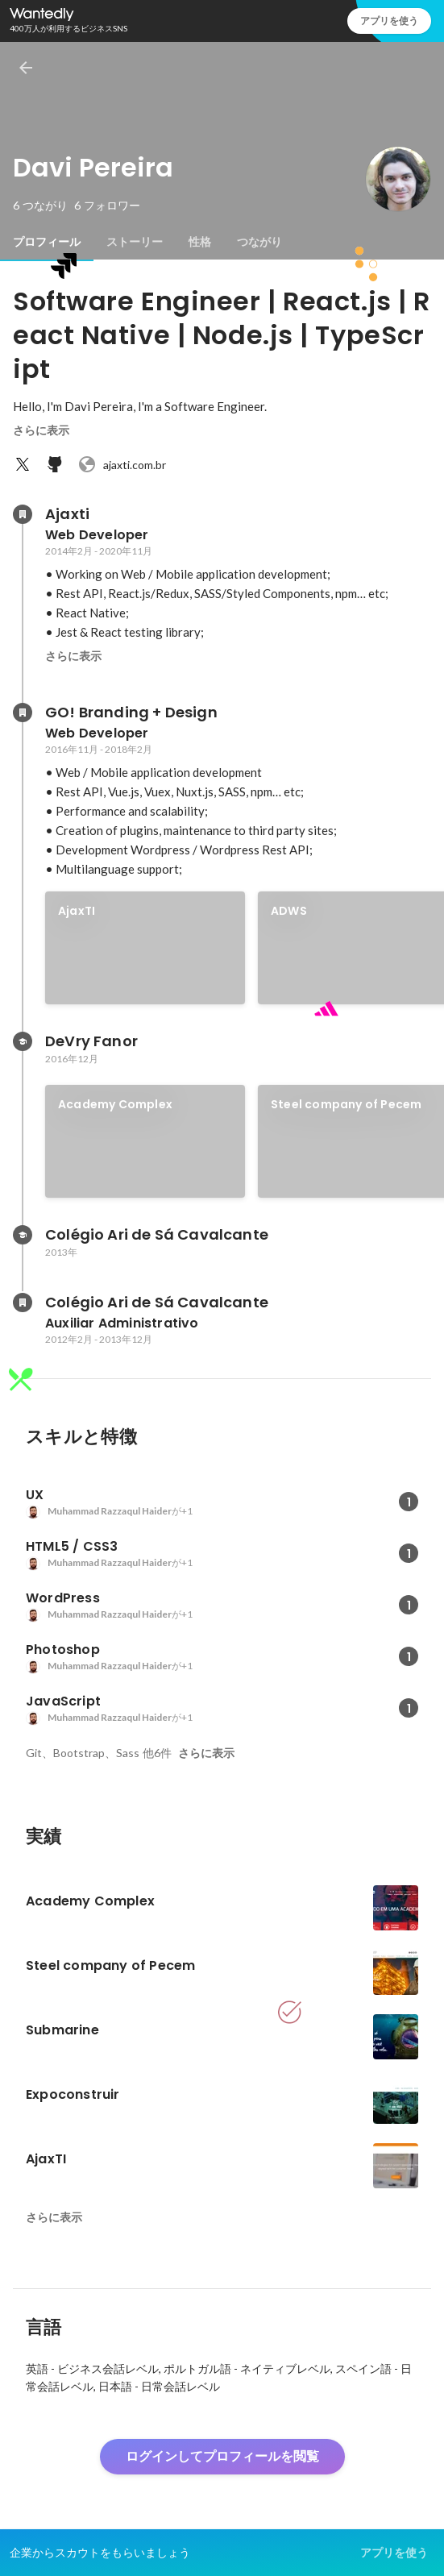 Image resolution: width=444 pixels, height=2576 pixels. I want to click on find nearby restaurants, so click(20, 1378).